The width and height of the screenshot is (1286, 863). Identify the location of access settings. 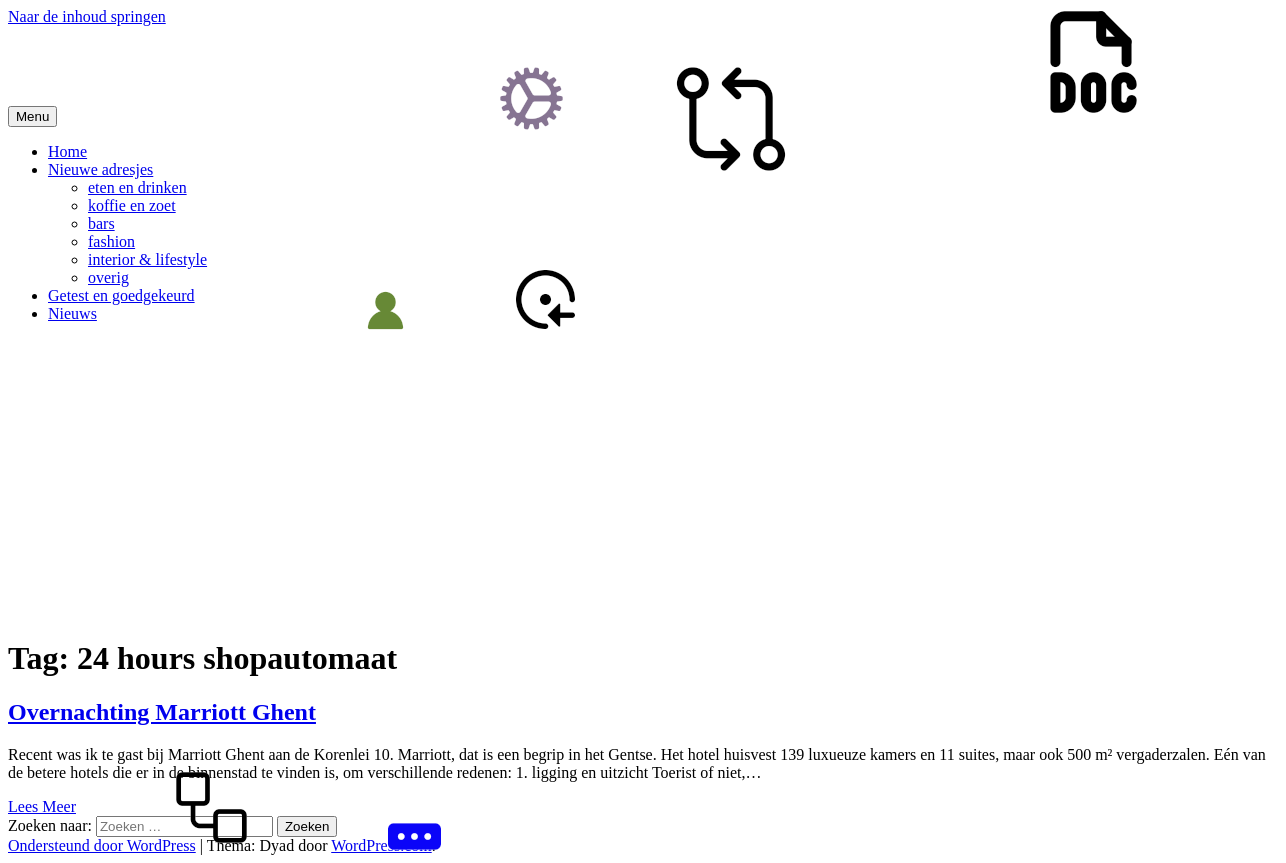
(531, 98).